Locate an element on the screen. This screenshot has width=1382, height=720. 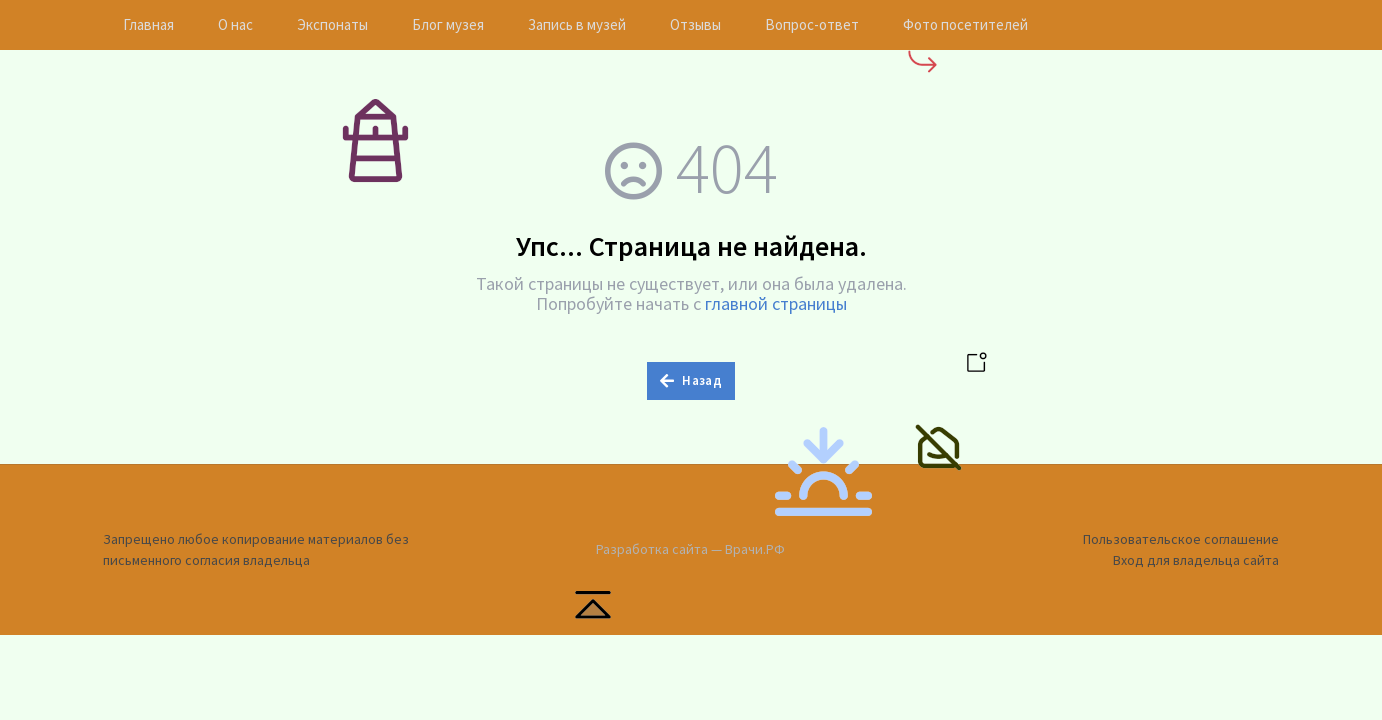
collapse content or panel upward is located at coordinates (593, 604).